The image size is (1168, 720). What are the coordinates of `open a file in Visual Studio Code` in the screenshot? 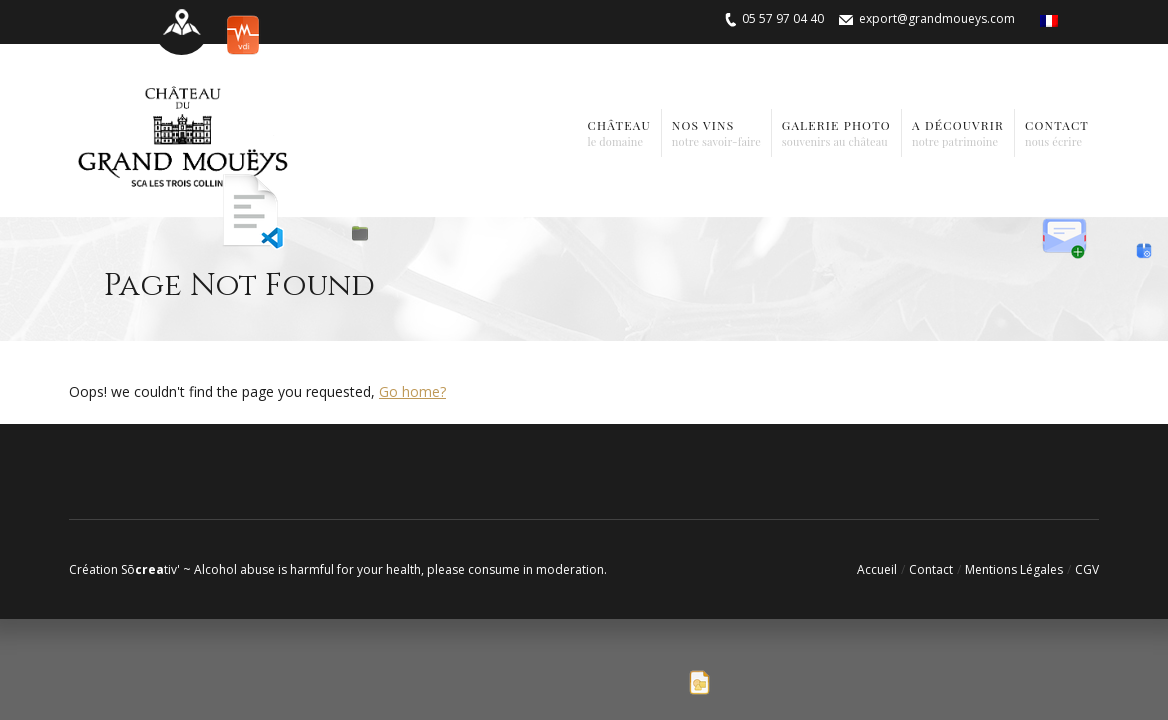 It's located at (250, 211).